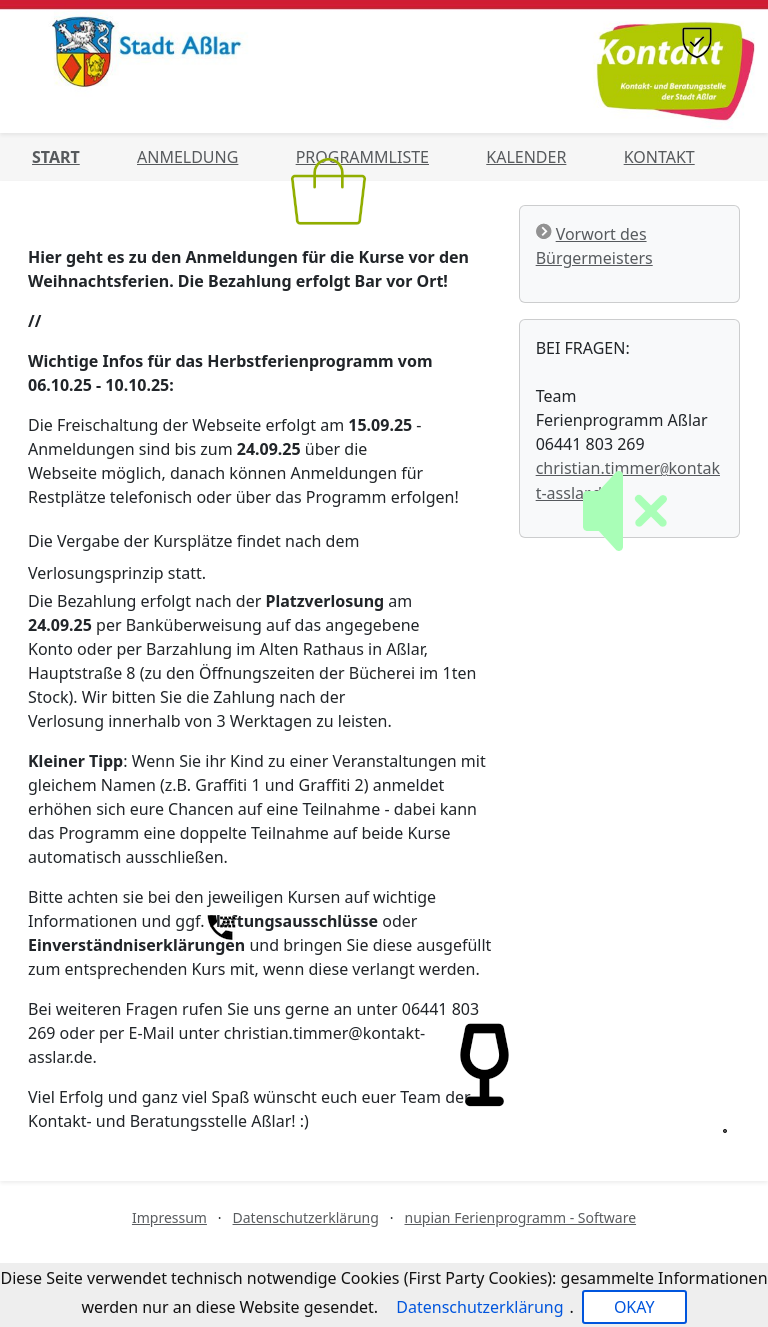 The image size is (768, 1327). I want to click on view your shopping bag, so click(328, 195).